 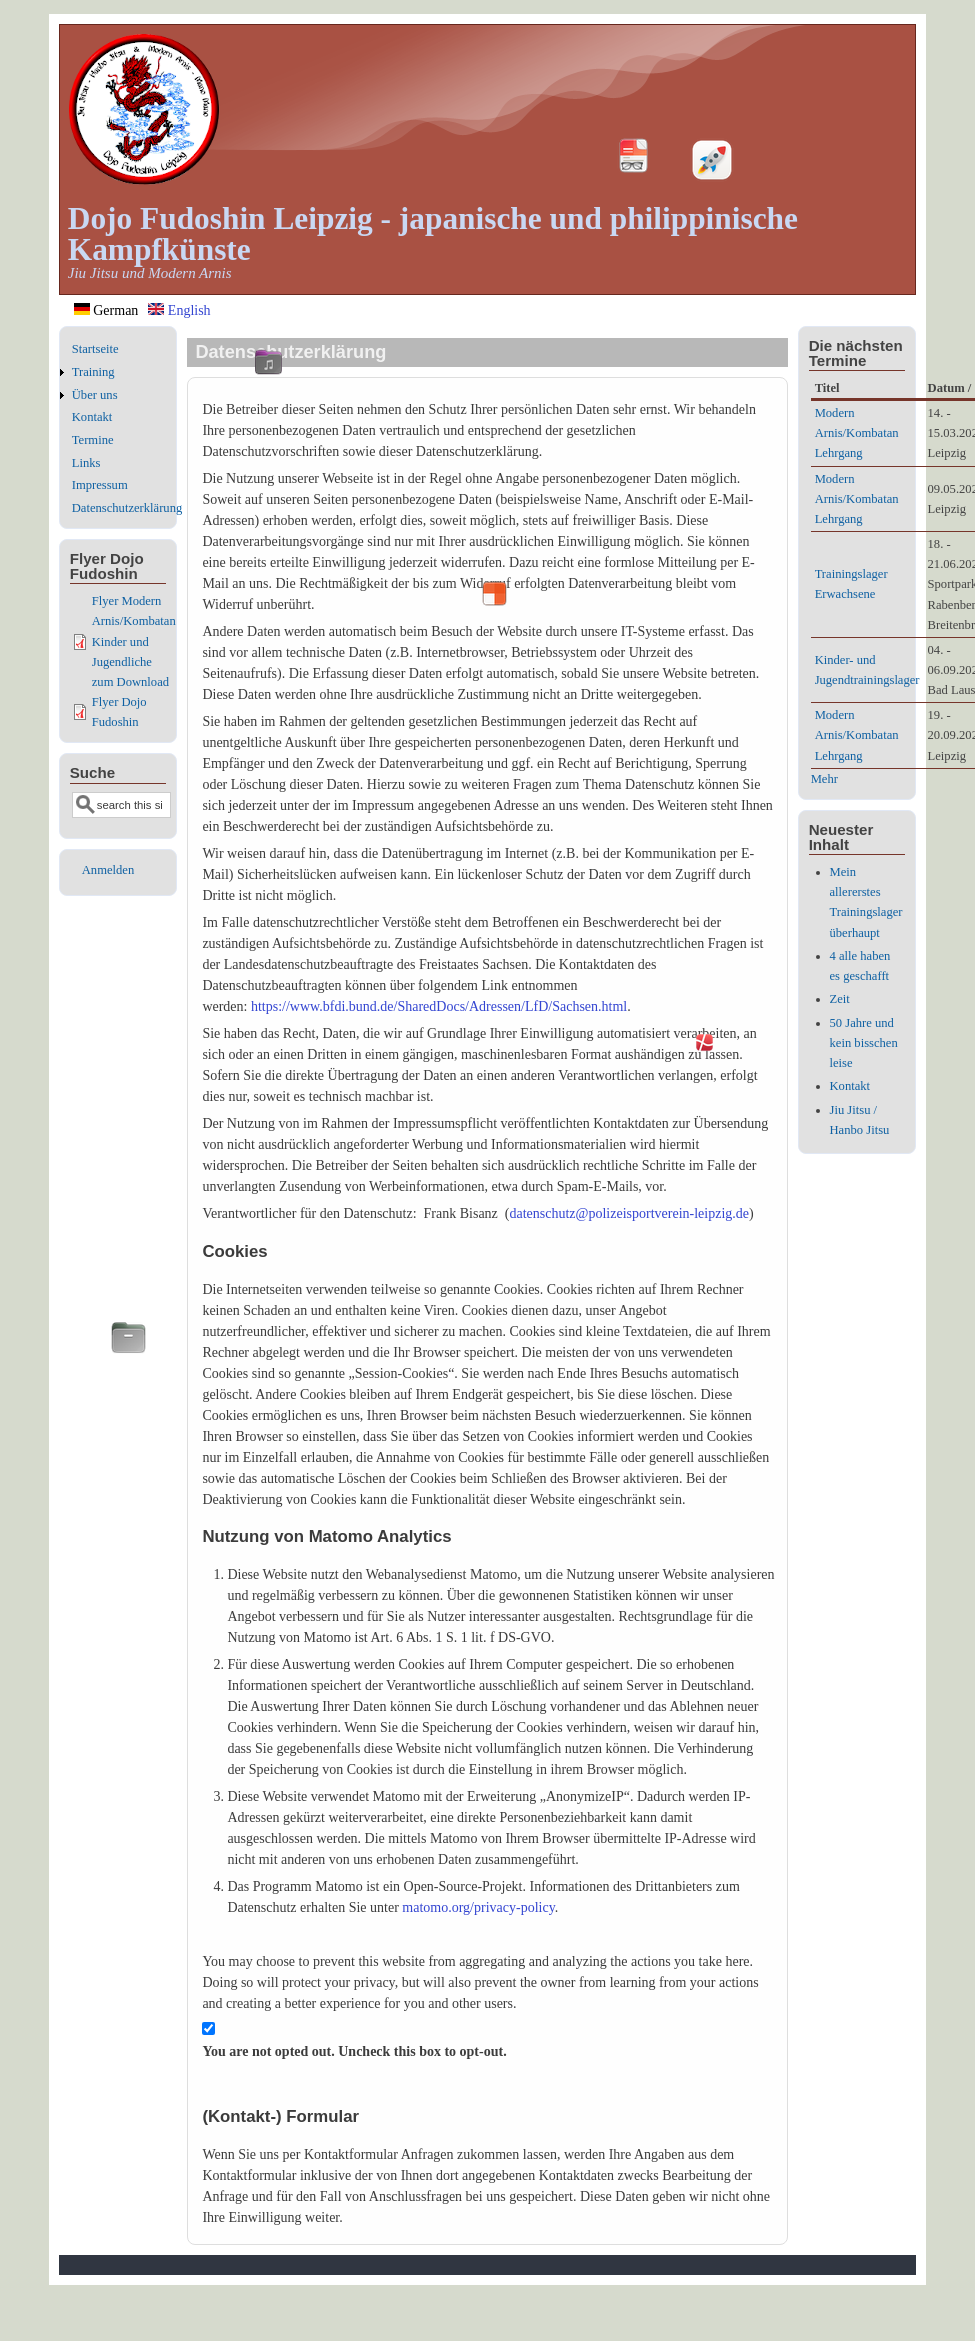 I want to click on open your music folder, so click(x=268, y=361).